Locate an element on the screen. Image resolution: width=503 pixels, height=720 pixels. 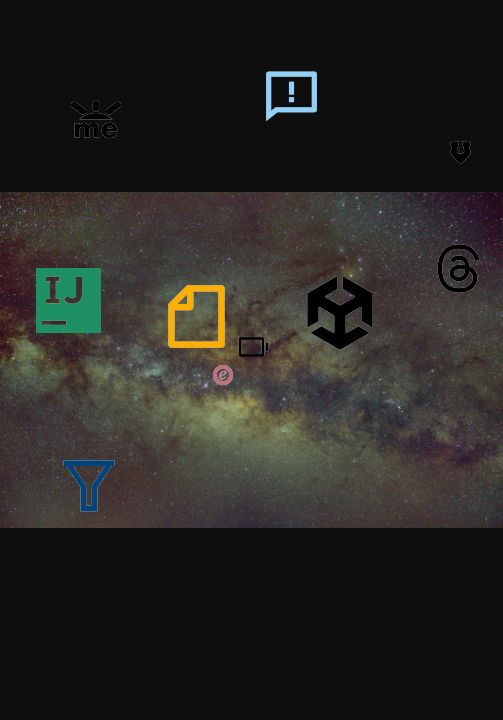
view current battery level is located at coordinates (253, 347).